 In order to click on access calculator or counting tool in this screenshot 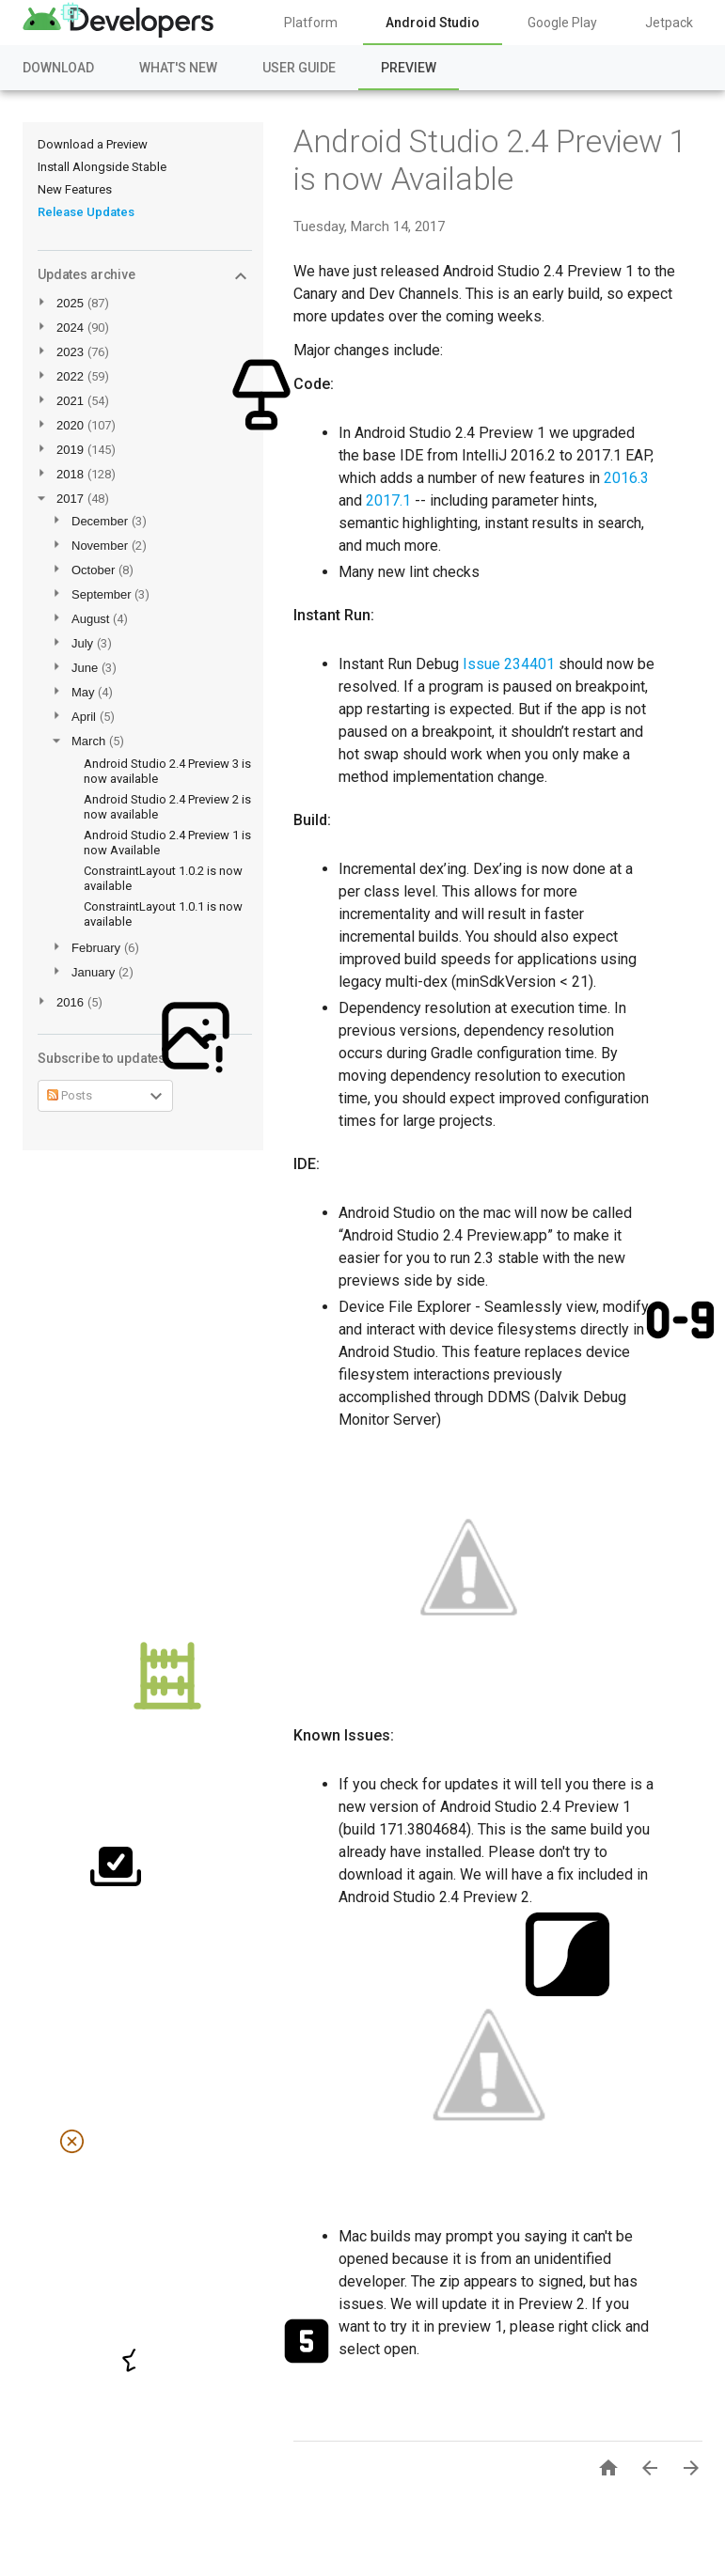, I will do `click(167, 1676)`.